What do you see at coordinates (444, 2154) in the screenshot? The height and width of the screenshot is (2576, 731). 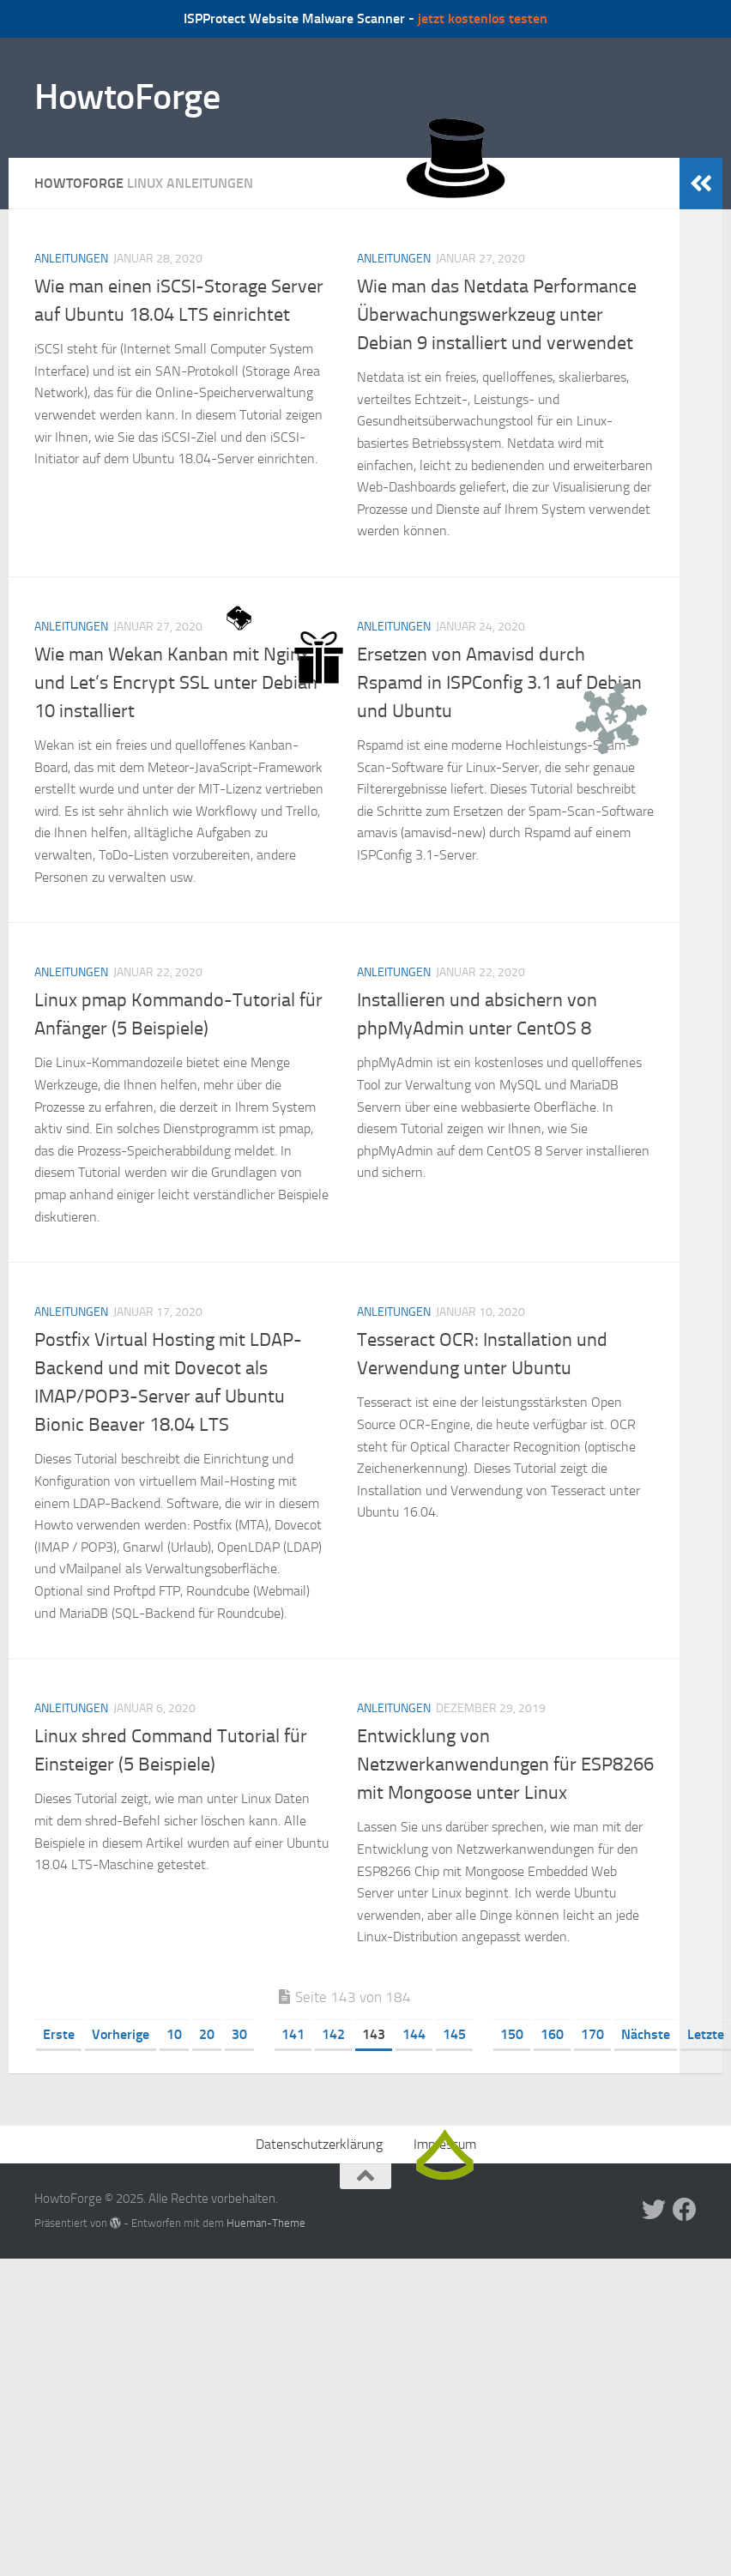 I see `indicates private first class military rank` at bounding box center [444, 2154].